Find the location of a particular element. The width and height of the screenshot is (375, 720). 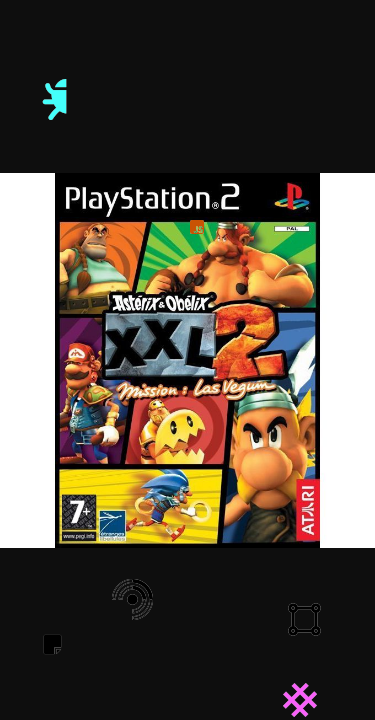

JavaScript programming language logo is located at coordinates (197, 227).